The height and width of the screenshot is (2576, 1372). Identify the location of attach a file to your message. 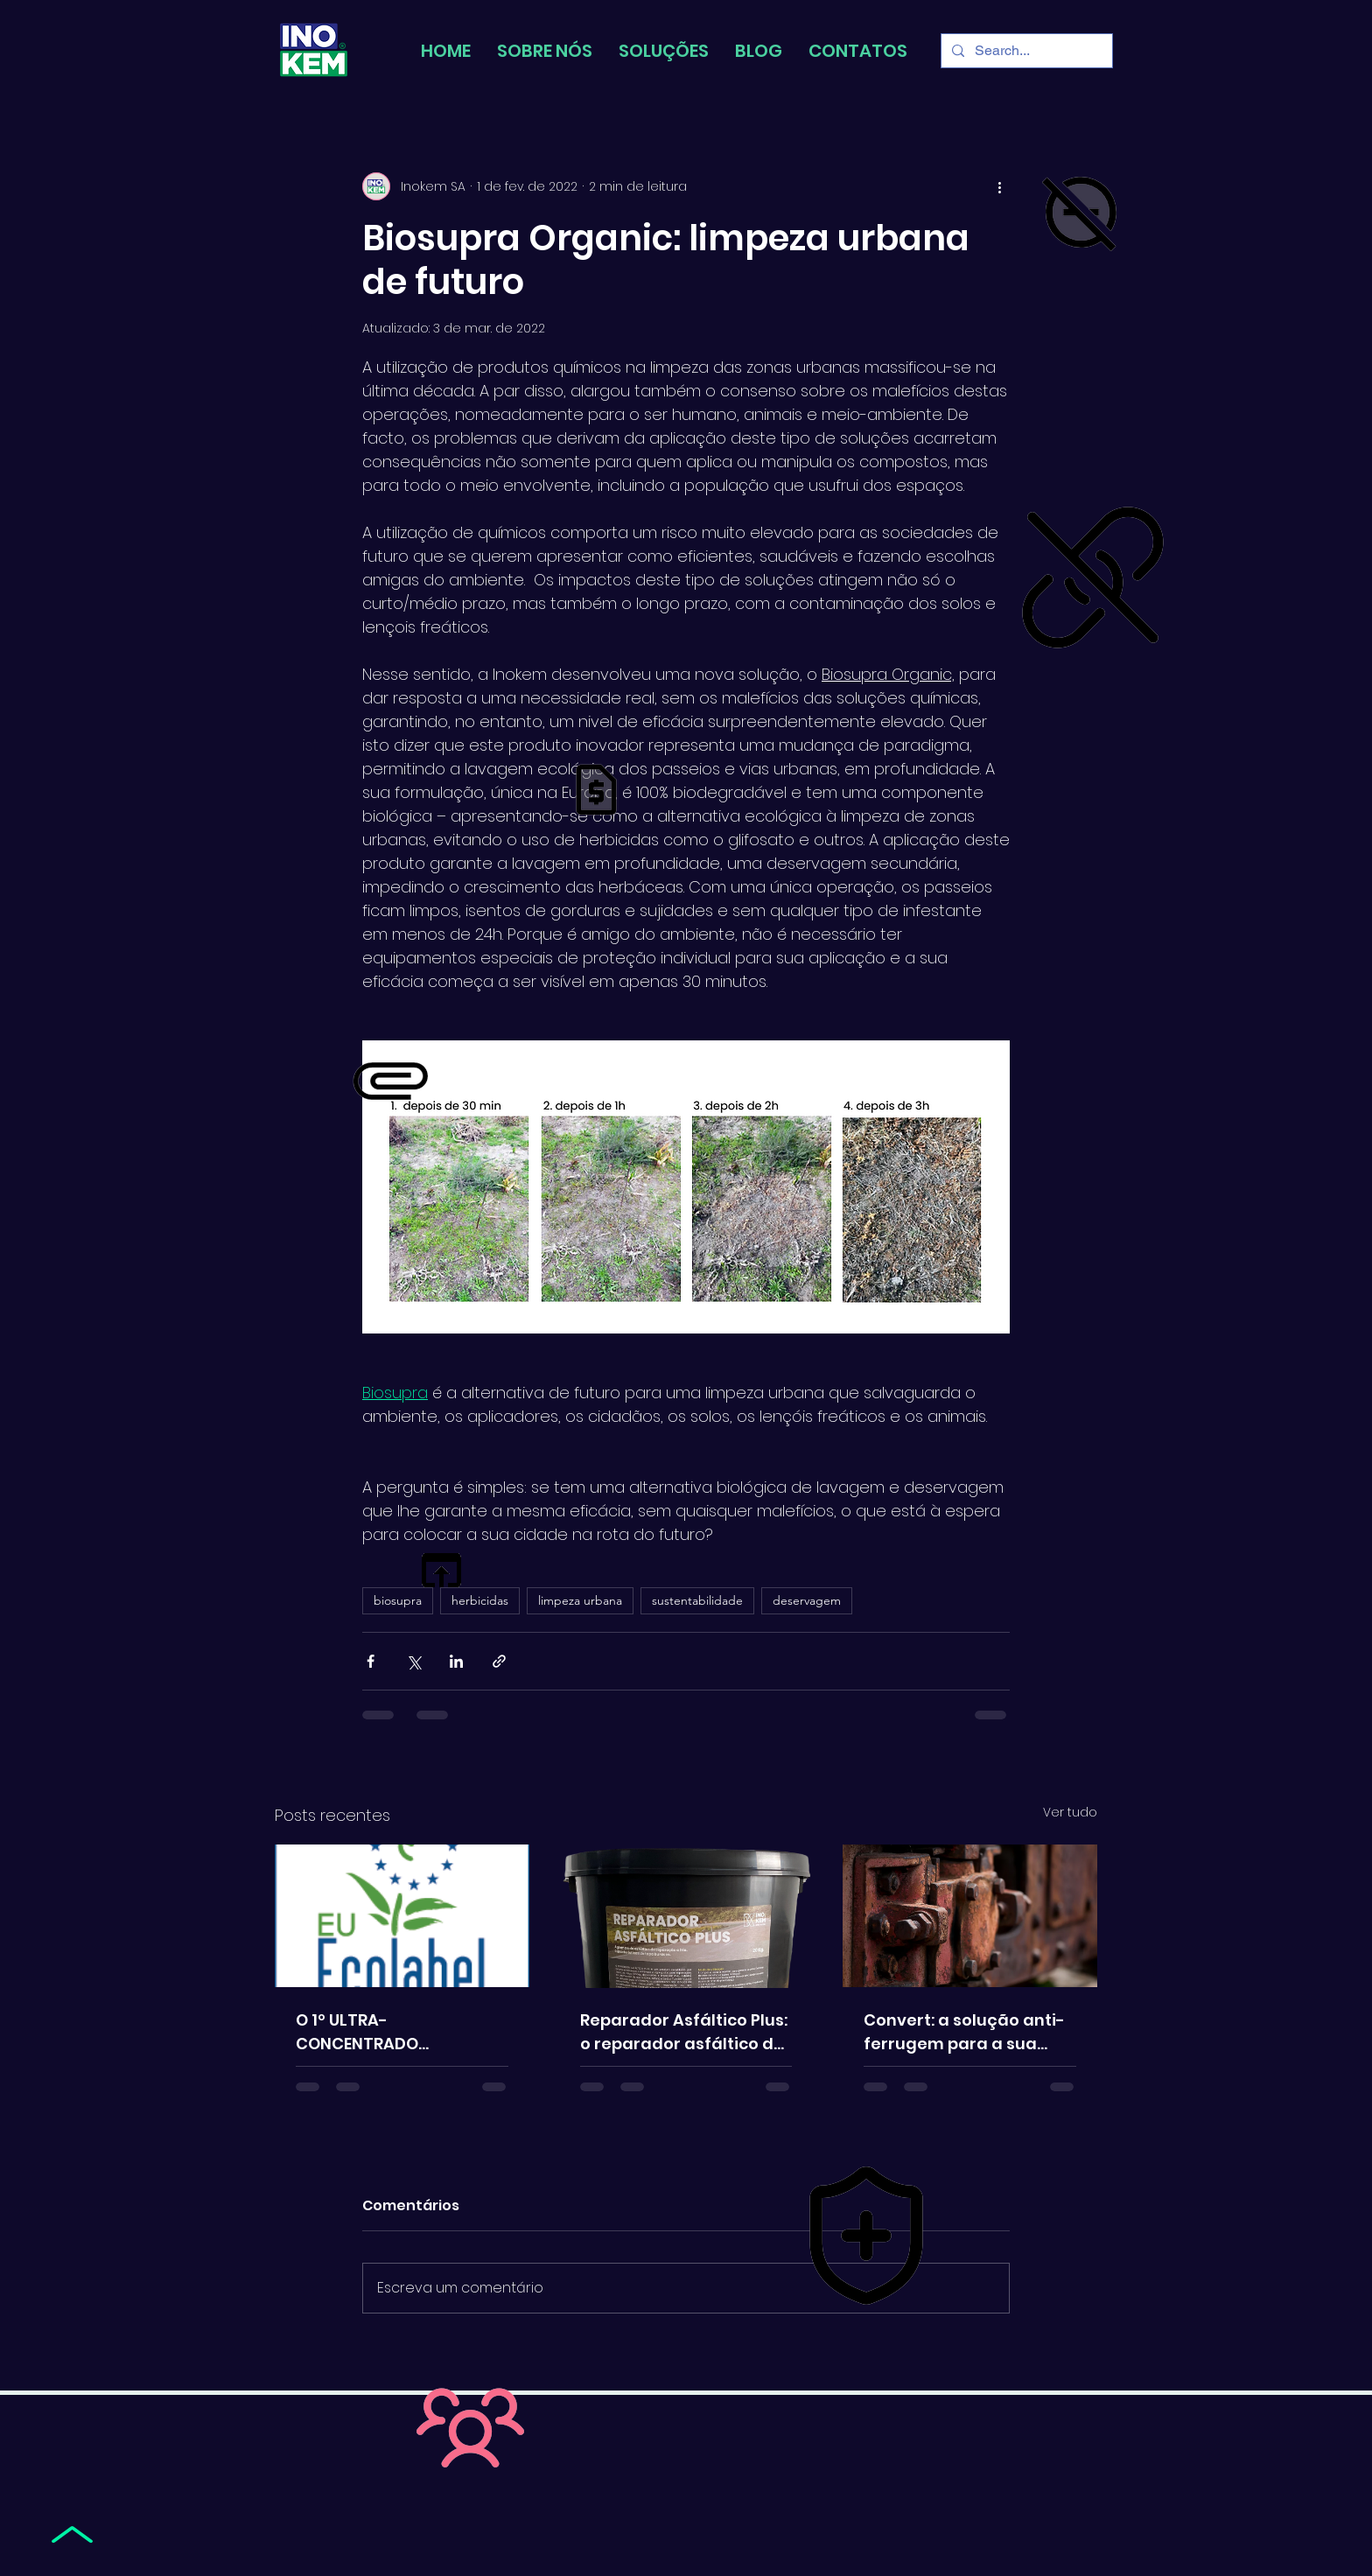
(388, 1081).